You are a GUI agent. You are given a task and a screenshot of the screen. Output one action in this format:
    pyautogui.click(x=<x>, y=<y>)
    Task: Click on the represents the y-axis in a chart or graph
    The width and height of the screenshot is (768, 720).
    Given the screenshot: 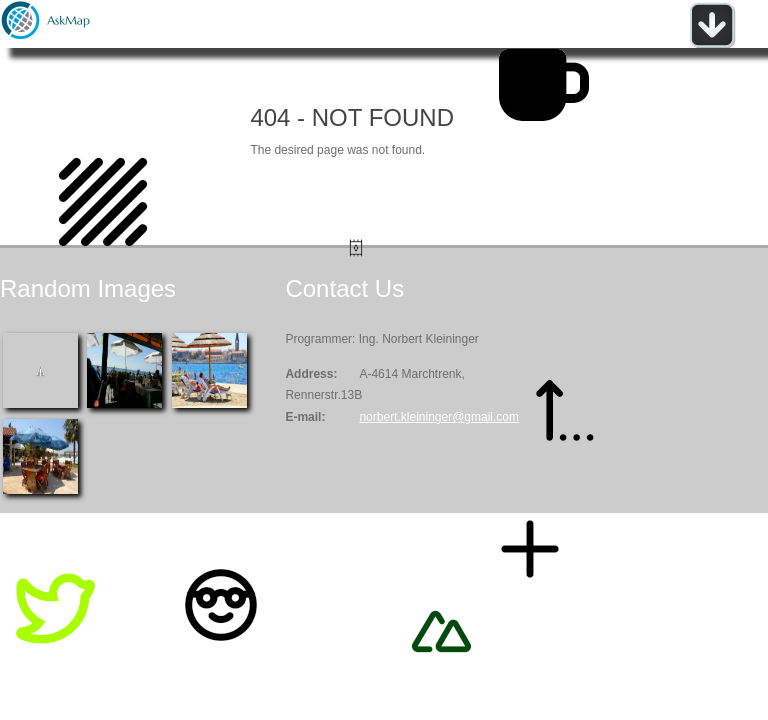 What is the action you would take?
    pyautogui.click(x=566, y=410)
    